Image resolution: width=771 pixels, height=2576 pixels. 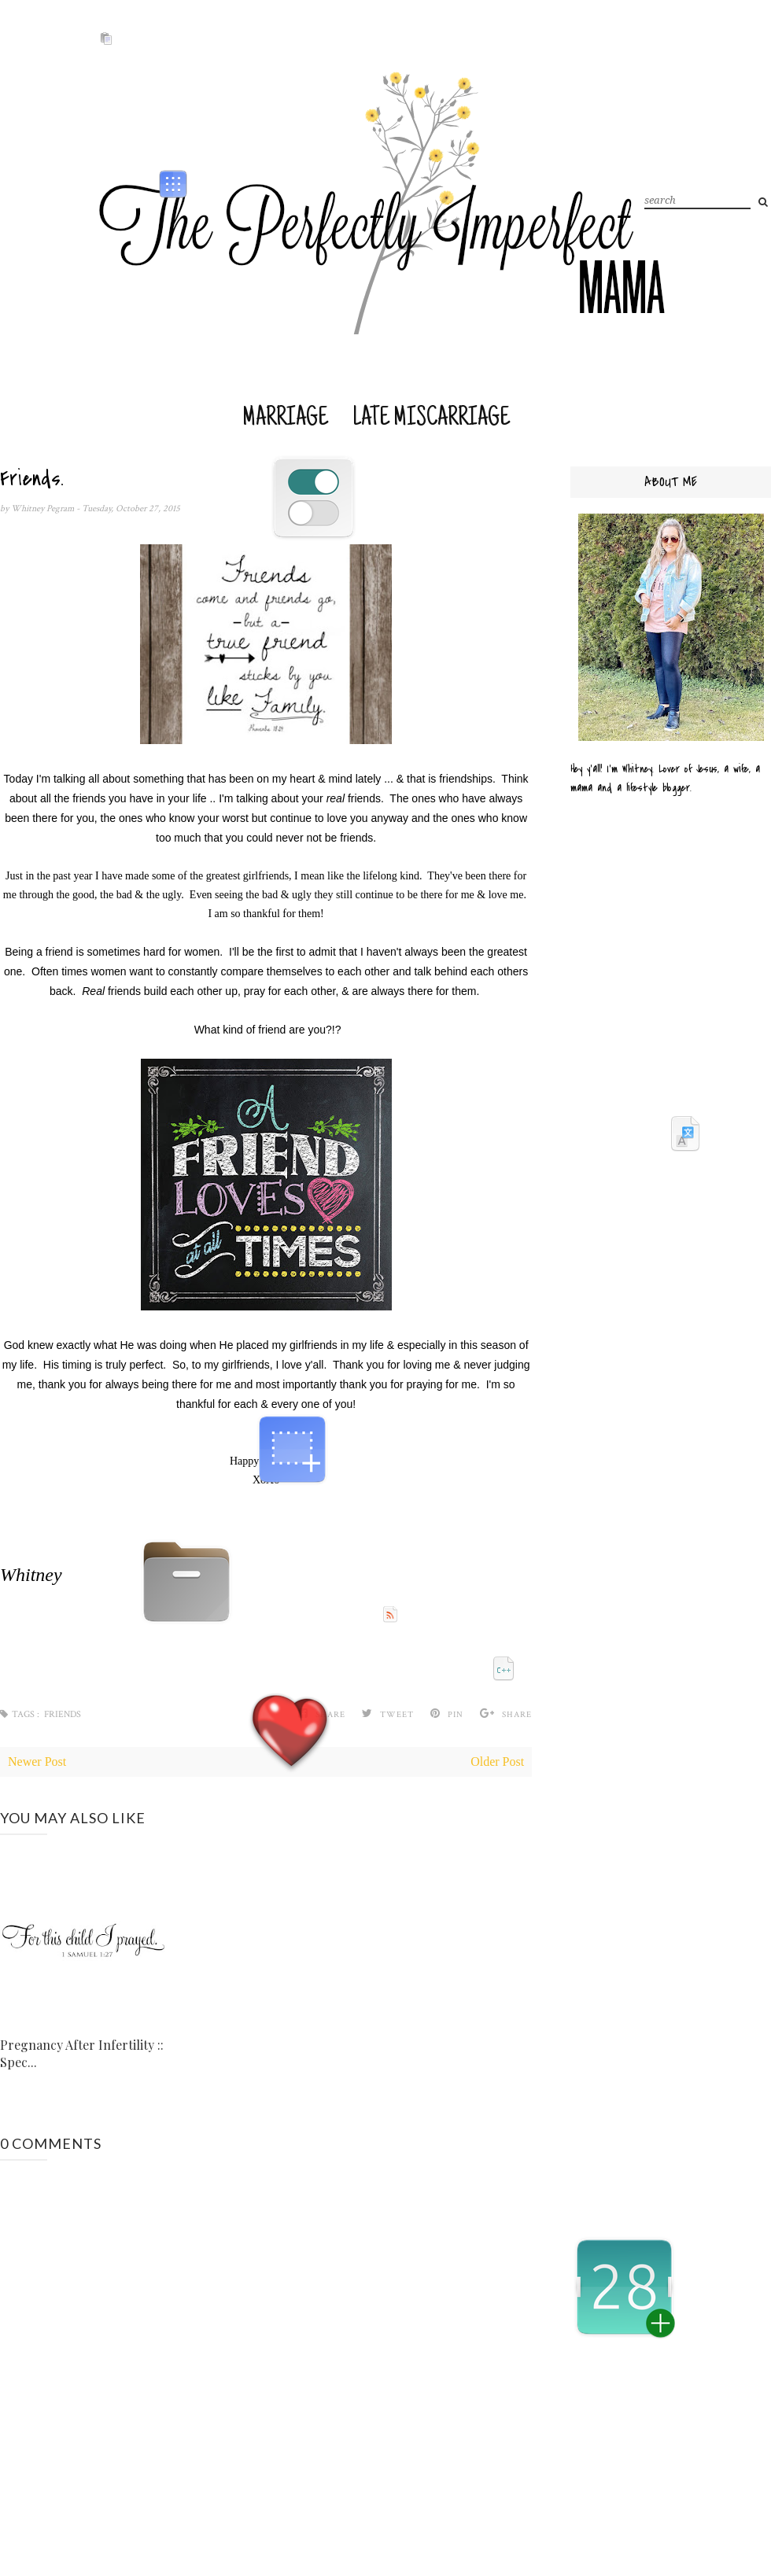 I want to click on view other applications, so click(x=173, y=184).